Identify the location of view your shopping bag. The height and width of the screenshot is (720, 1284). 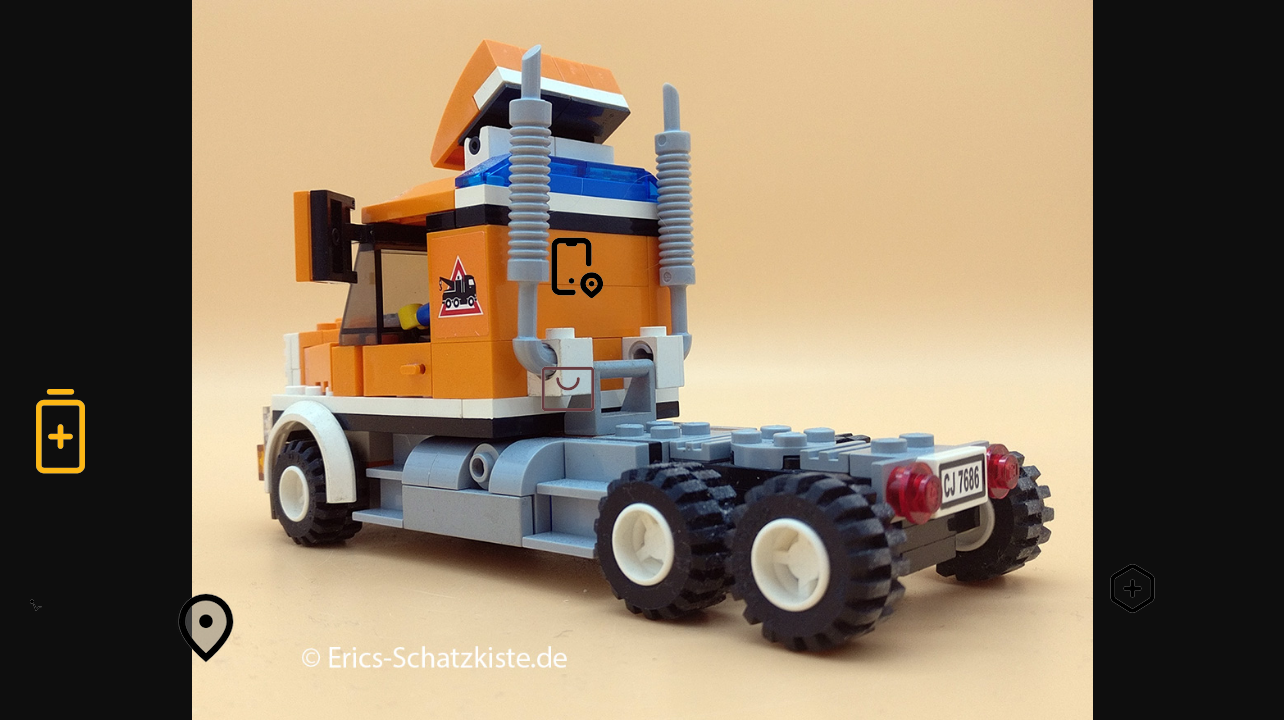
(568, 389).